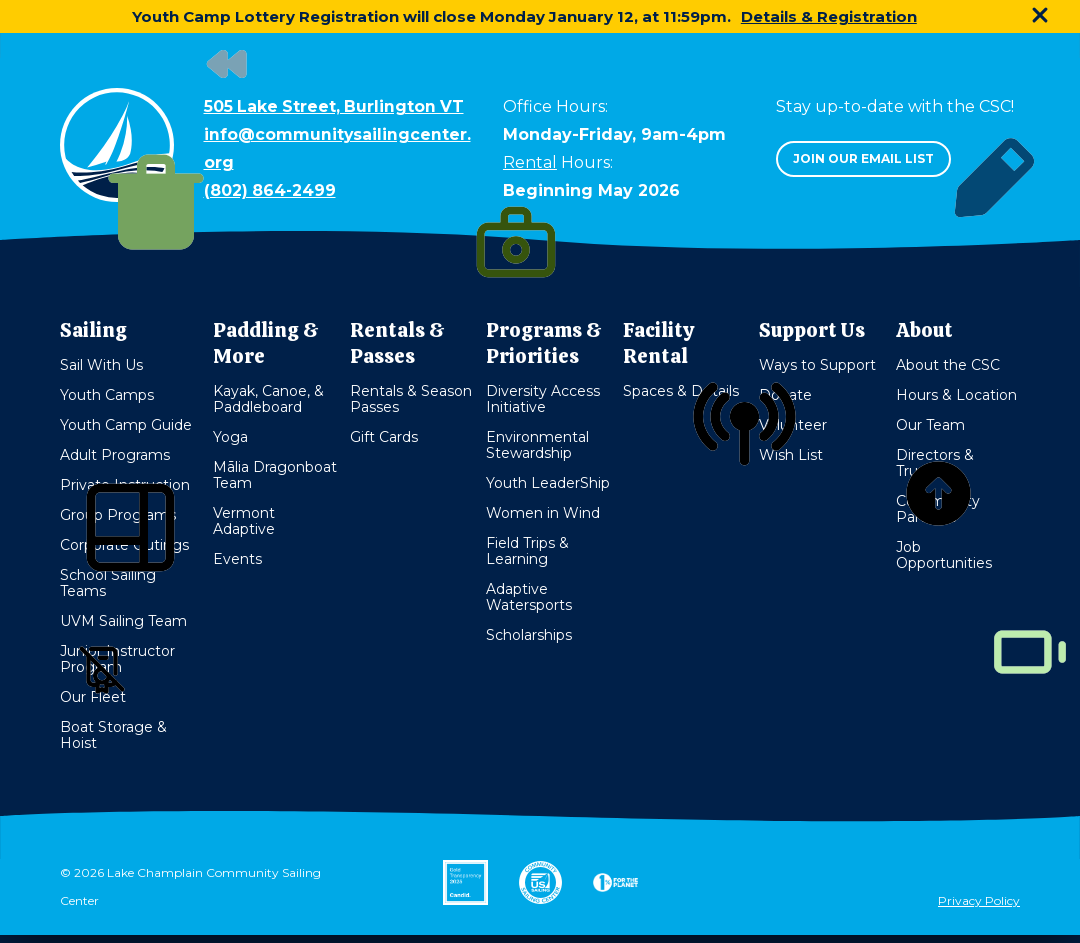  What do you see at coordinates (994, 177) in the screenshot?
I see `edit or modify content` at bounding box center [994, 177].